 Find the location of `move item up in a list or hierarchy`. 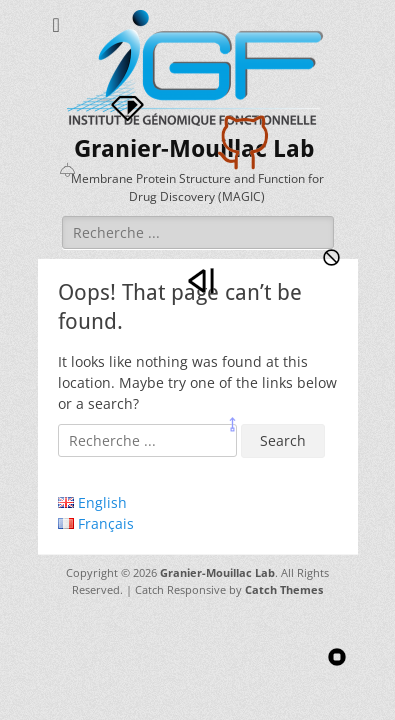

move item up in a list or hierarchy is located at coordinates (232, 424).